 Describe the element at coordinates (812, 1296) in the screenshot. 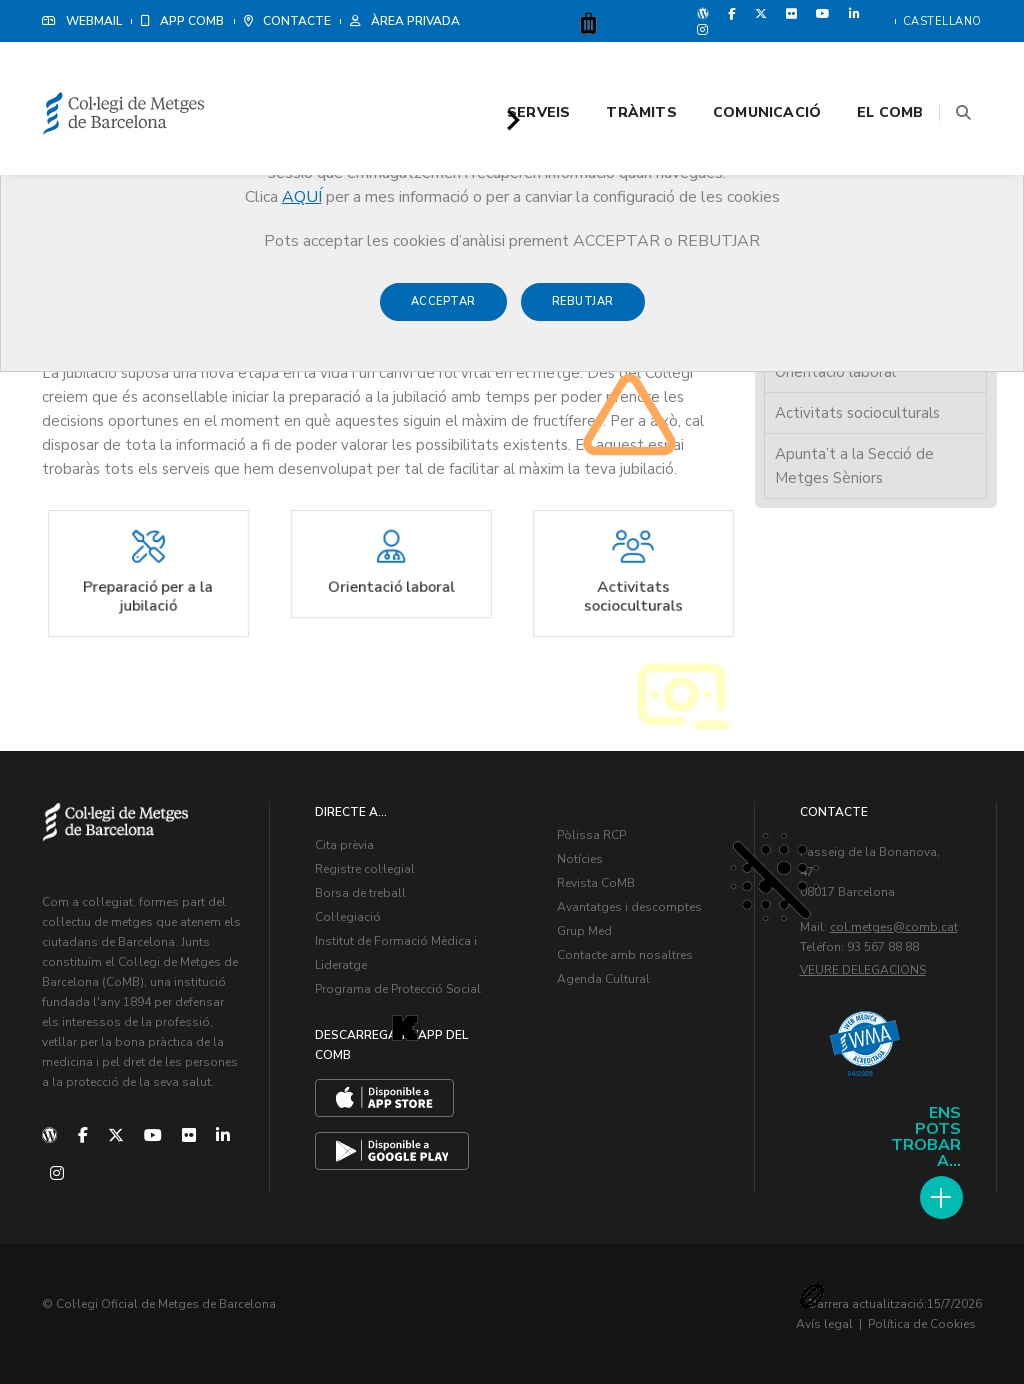

I see `view rugby sports content` at that location.